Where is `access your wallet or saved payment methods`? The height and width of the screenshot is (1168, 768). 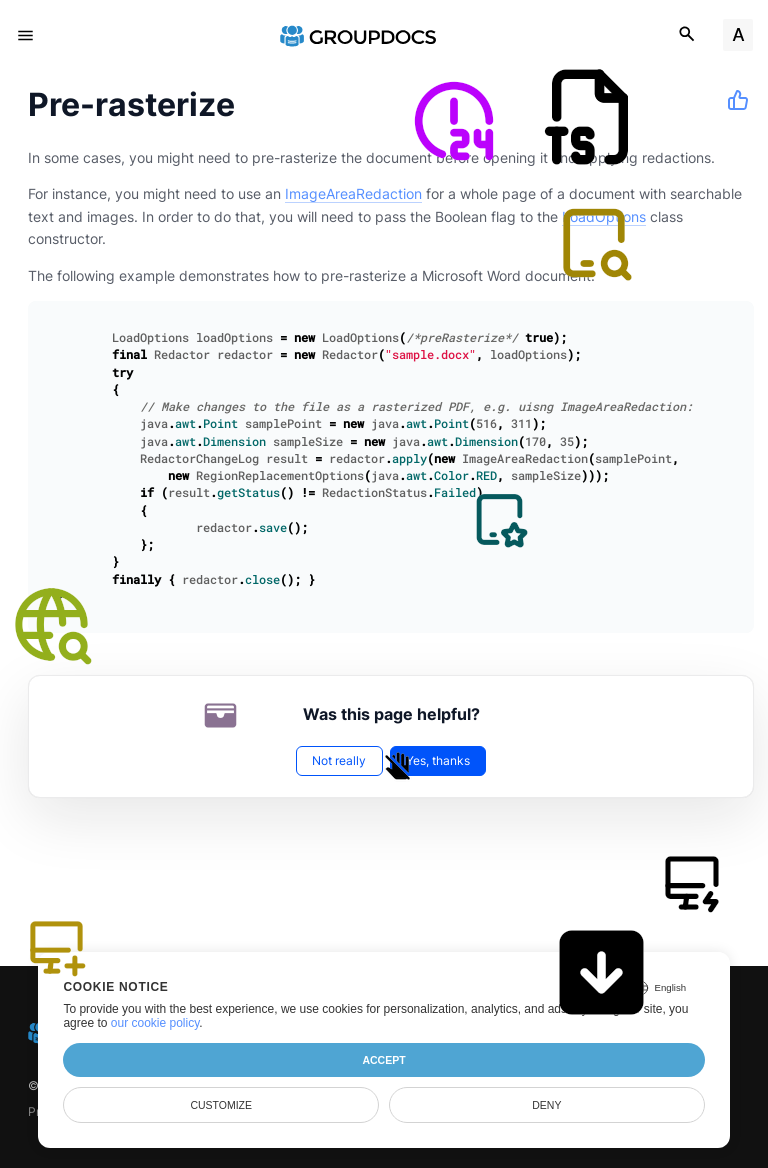 access your wallet or saved payment methods is located at coordinates (220, 715).